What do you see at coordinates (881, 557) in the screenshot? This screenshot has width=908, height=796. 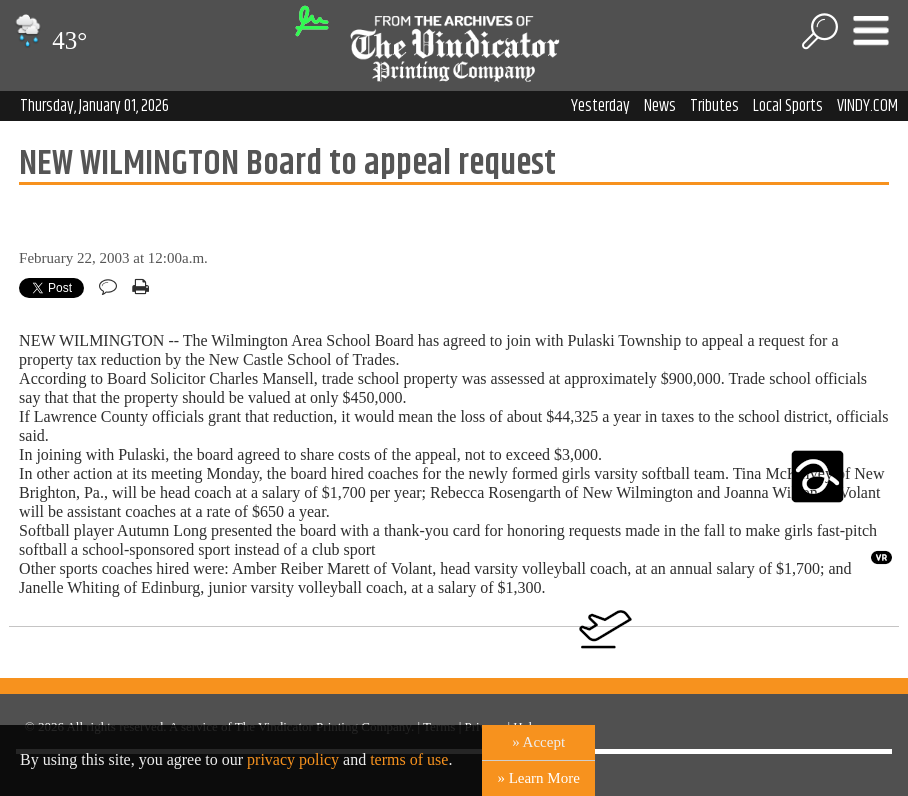 I see `access virtual reality mode or settings` at bounding box center [881, 557].